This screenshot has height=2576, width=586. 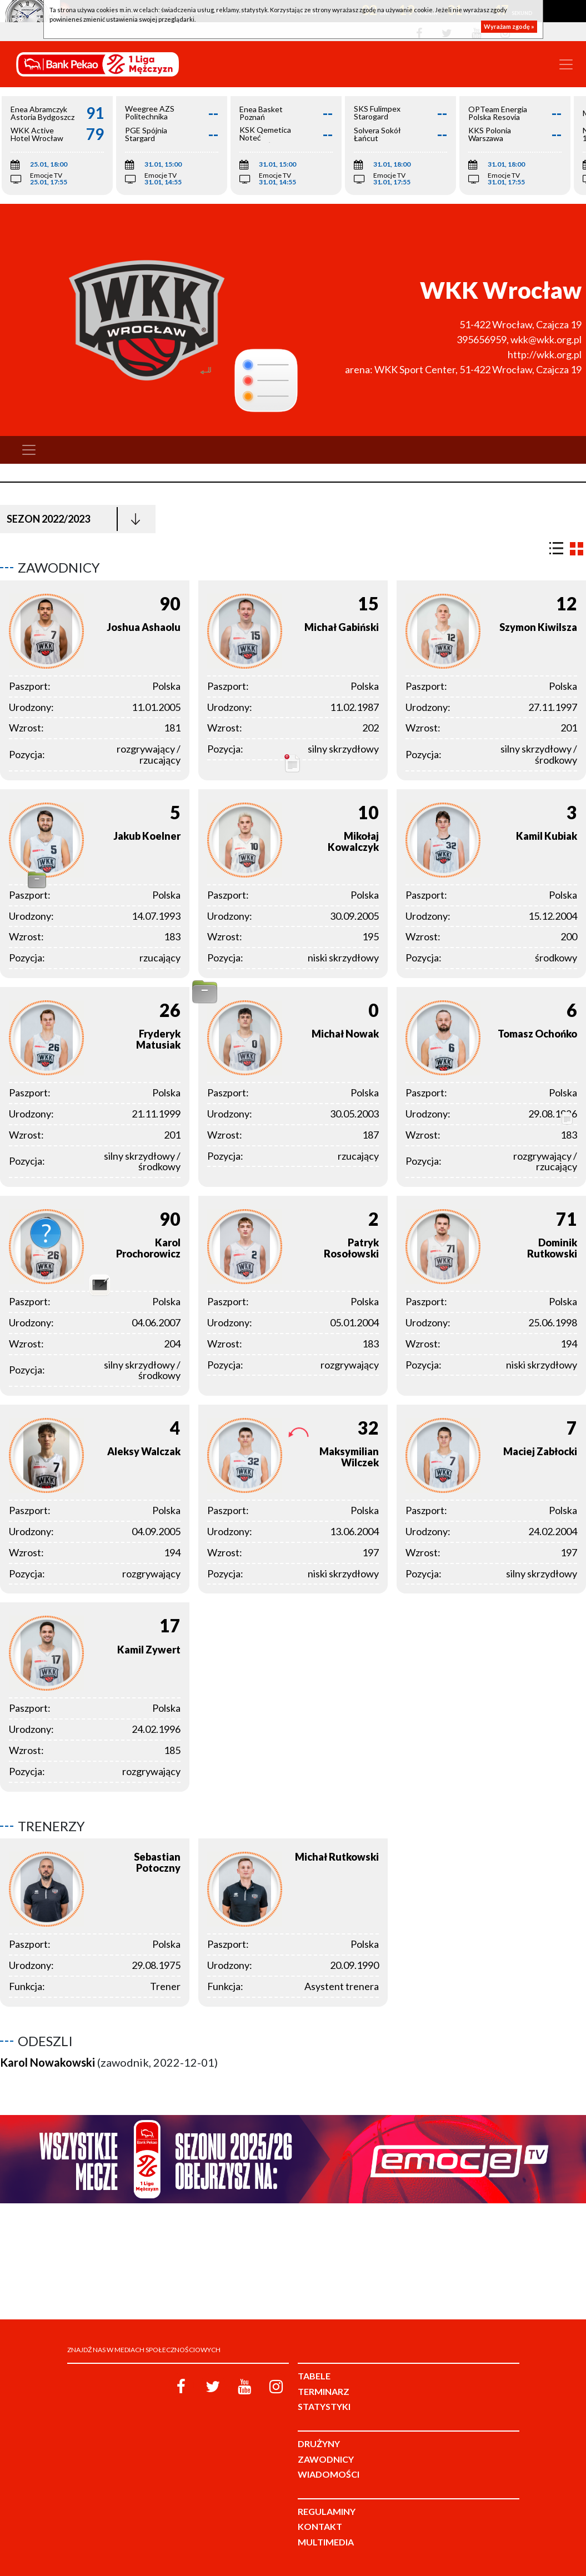 What do you see at coordinates (46, 1233) in the screenshot?
I see `access frequently asked questions` at bounding box center [46, 1233].